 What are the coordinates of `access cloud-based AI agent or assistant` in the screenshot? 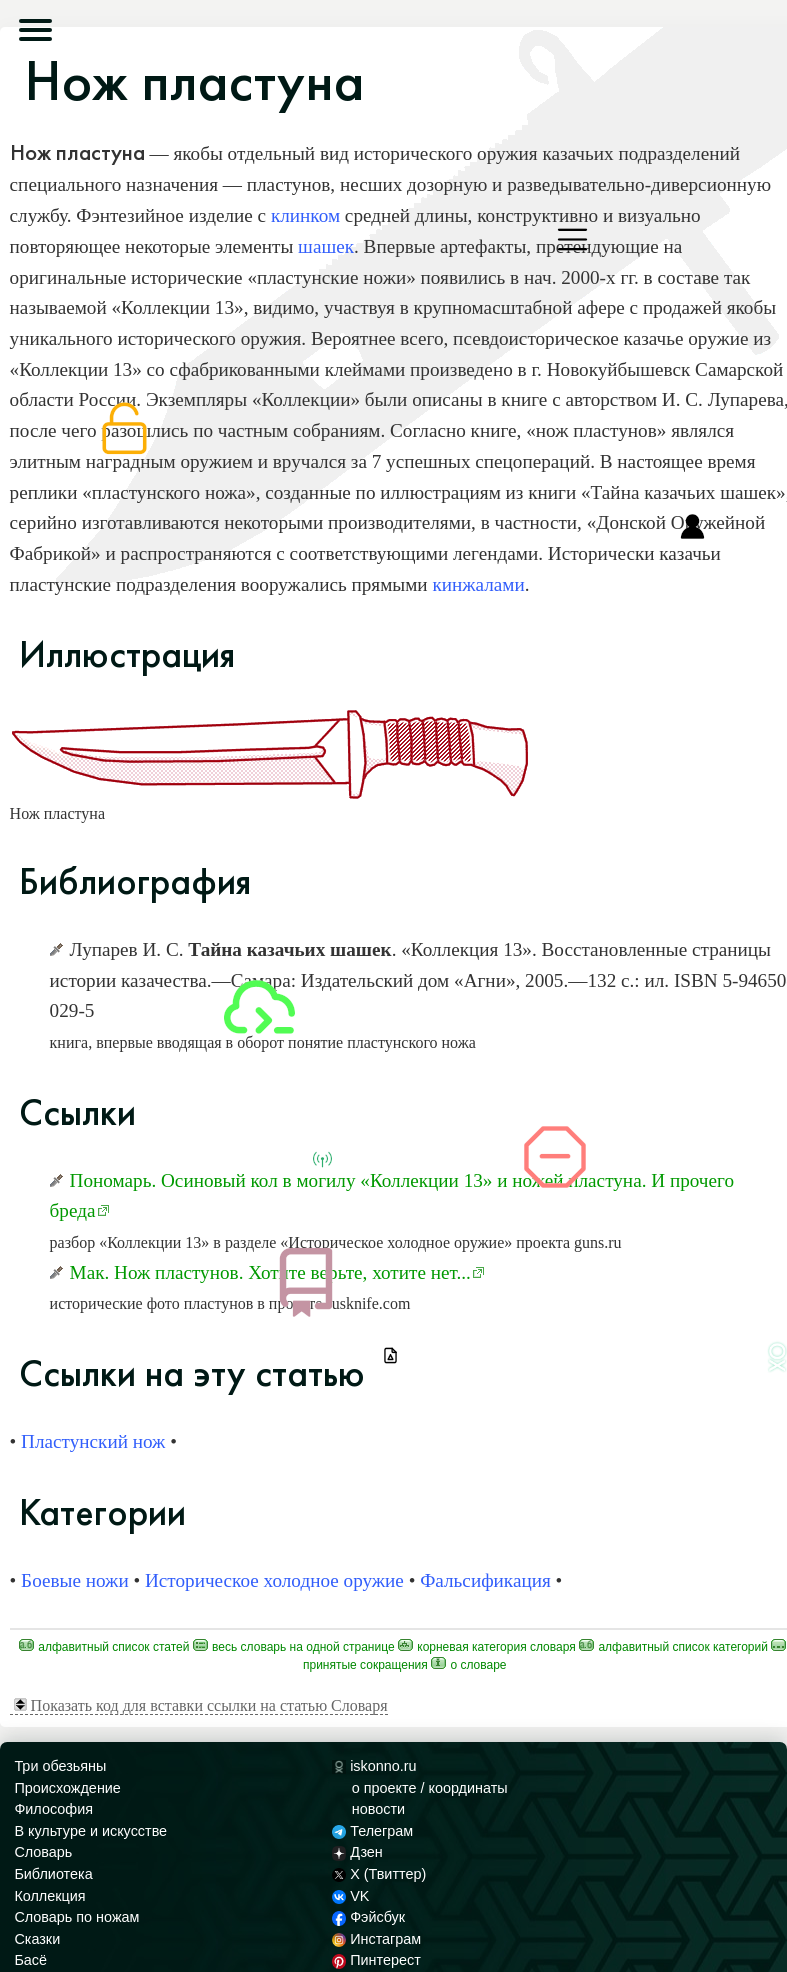 It's located at (259, 1009).